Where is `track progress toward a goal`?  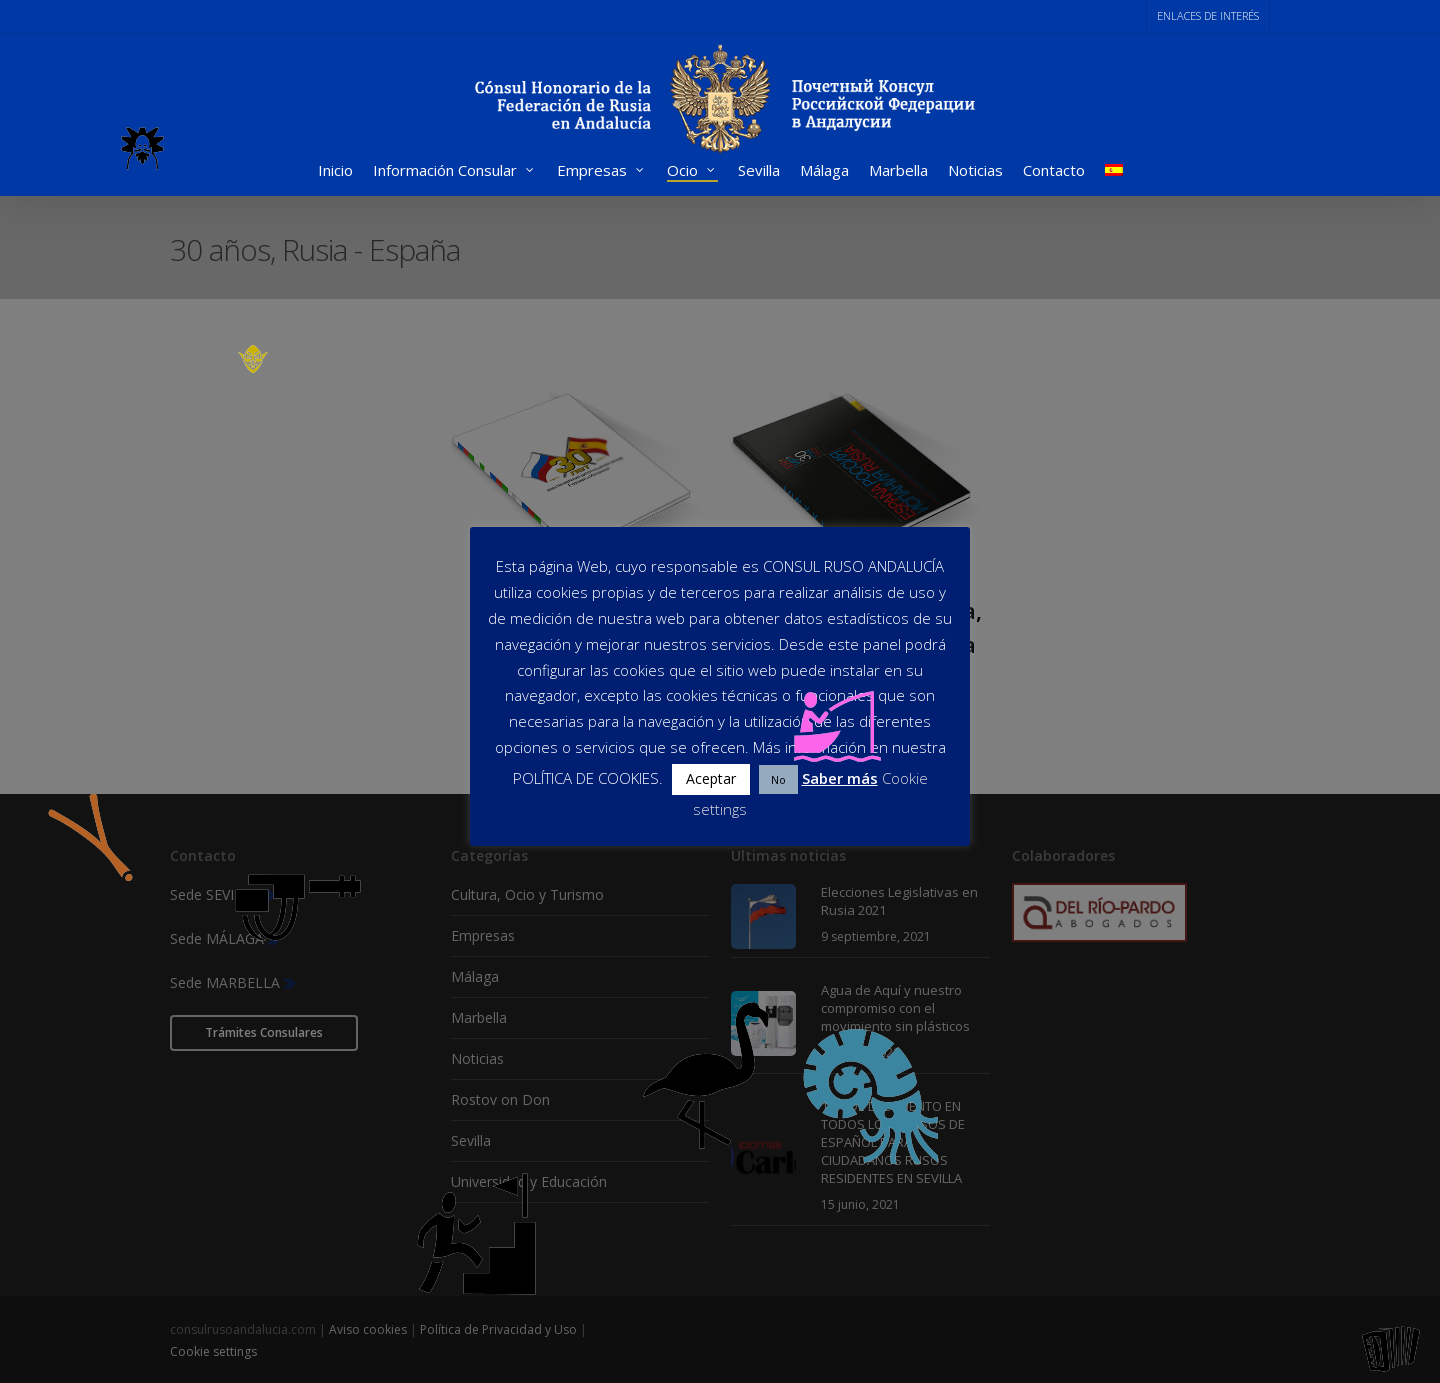 track progress toward a goal is located at coordinates (474, 1233).